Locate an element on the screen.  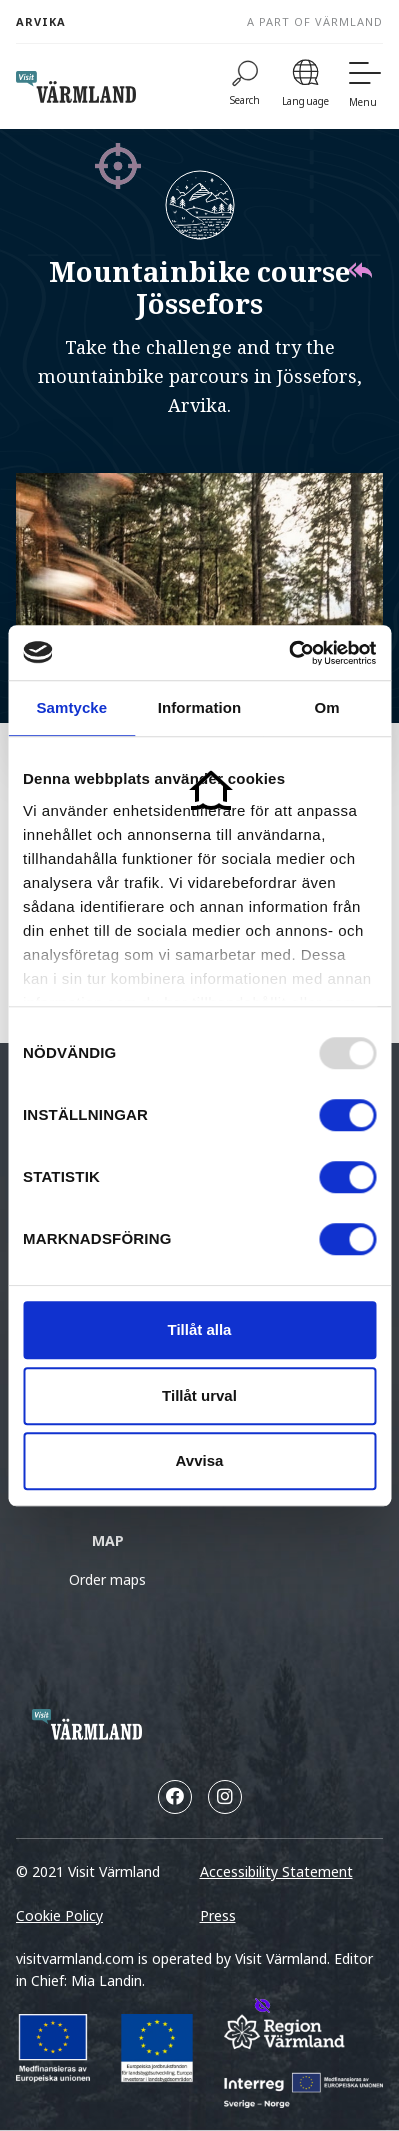
hide password or sensitive content is located at coordinates (262, 2005).